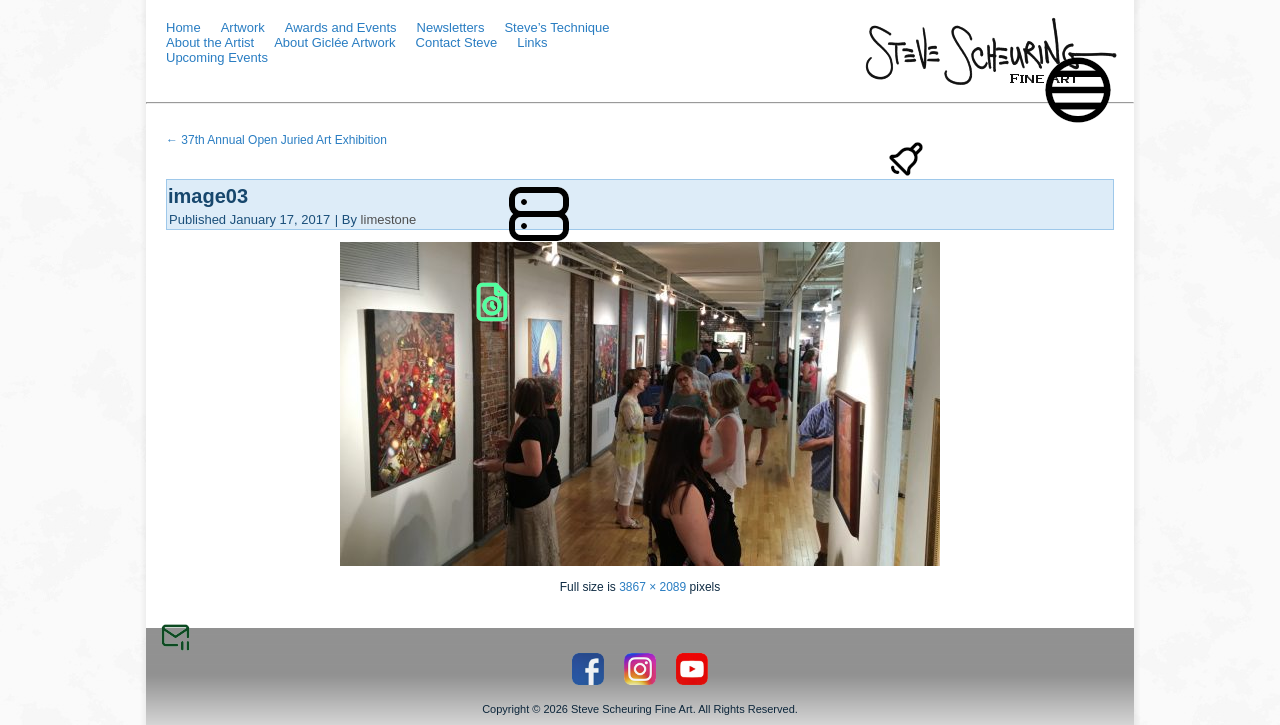 This screenshot has width=1280, height=725. Describe the element at coordinates (175, 635) in the screenshot. I see `pause email notifications` at that location.